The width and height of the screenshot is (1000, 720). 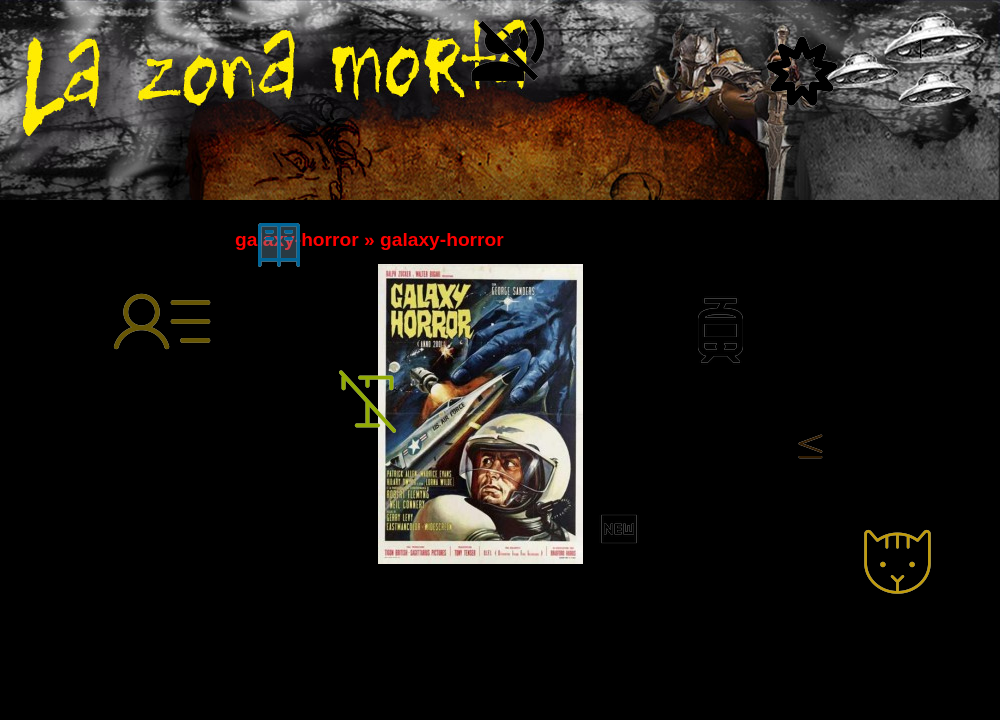 I want to click on represents the Bahá'í faith symbol, so click(x=802, y=71).